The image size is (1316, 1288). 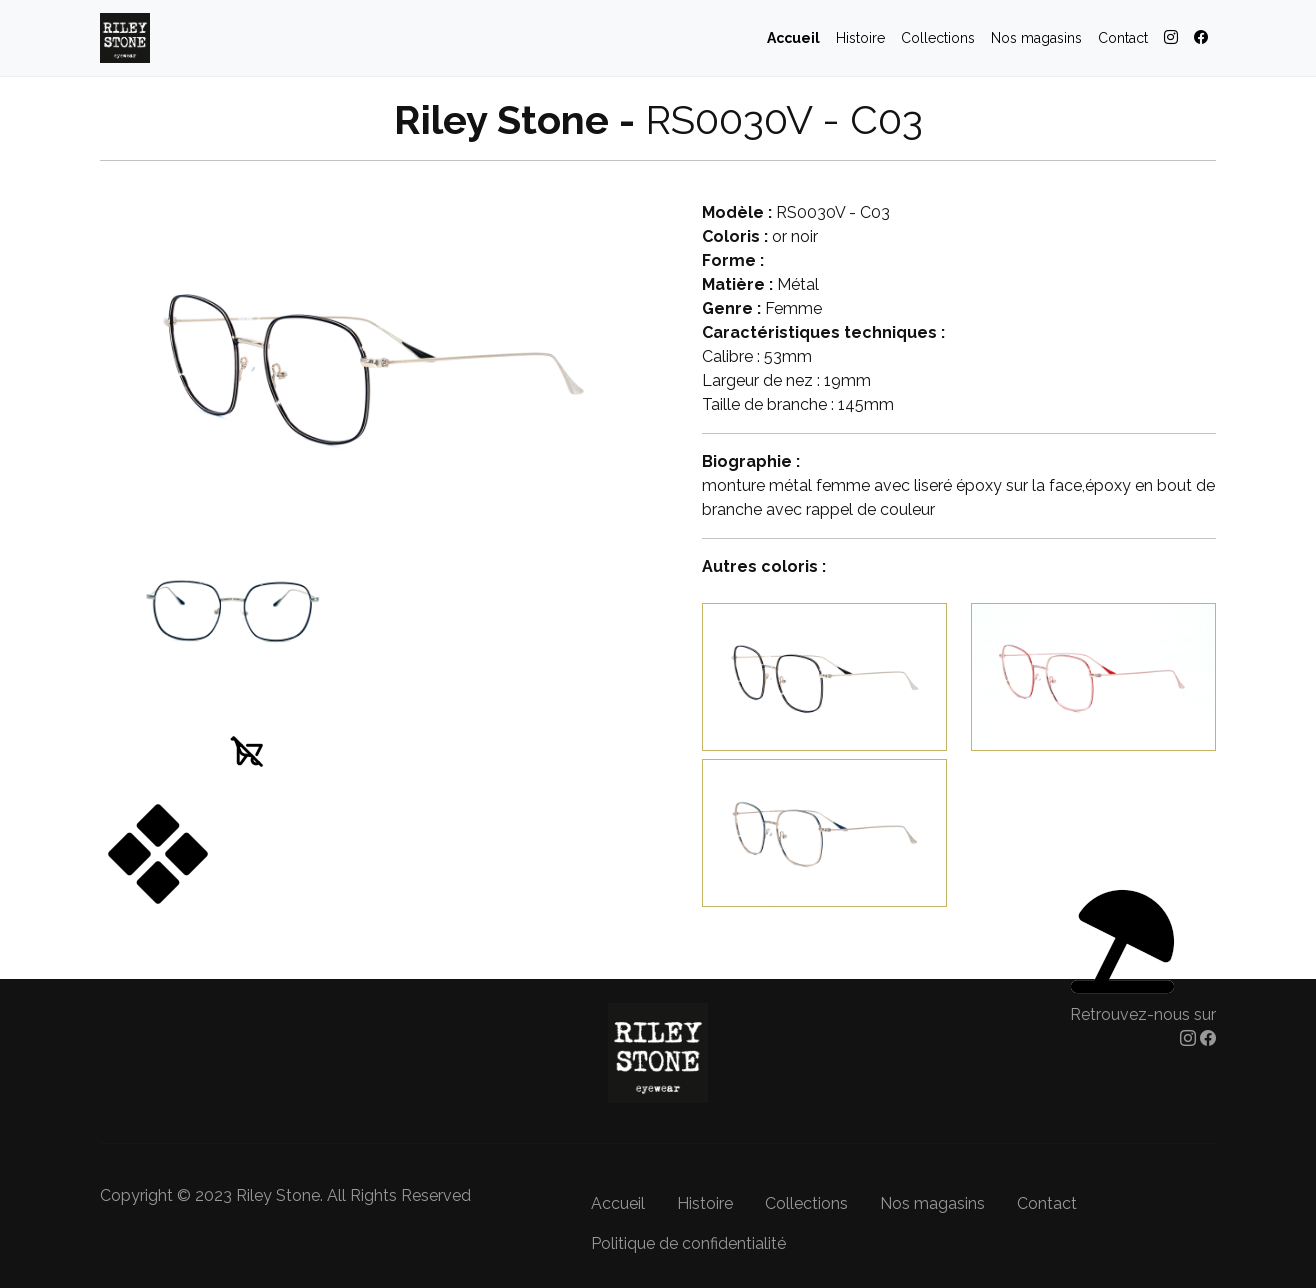 What do you see at coordinates (247, 751) in the screenshot?
I see `remove item from garden cart` at bounding box center [247, 751].